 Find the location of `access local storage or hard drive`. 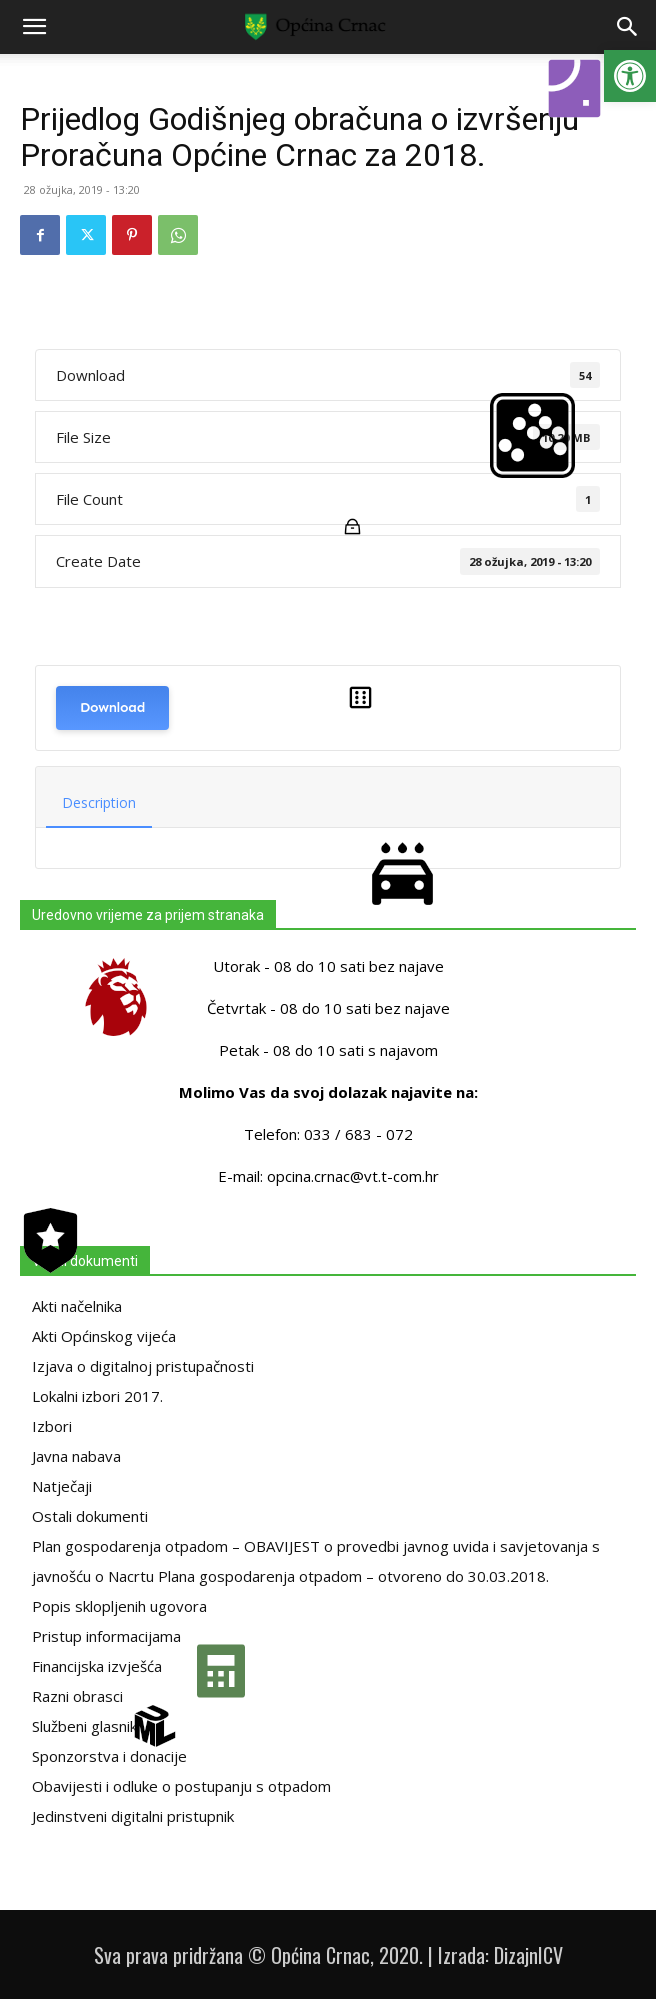

access local storage or hard drive is located at coordinates (574, 88).